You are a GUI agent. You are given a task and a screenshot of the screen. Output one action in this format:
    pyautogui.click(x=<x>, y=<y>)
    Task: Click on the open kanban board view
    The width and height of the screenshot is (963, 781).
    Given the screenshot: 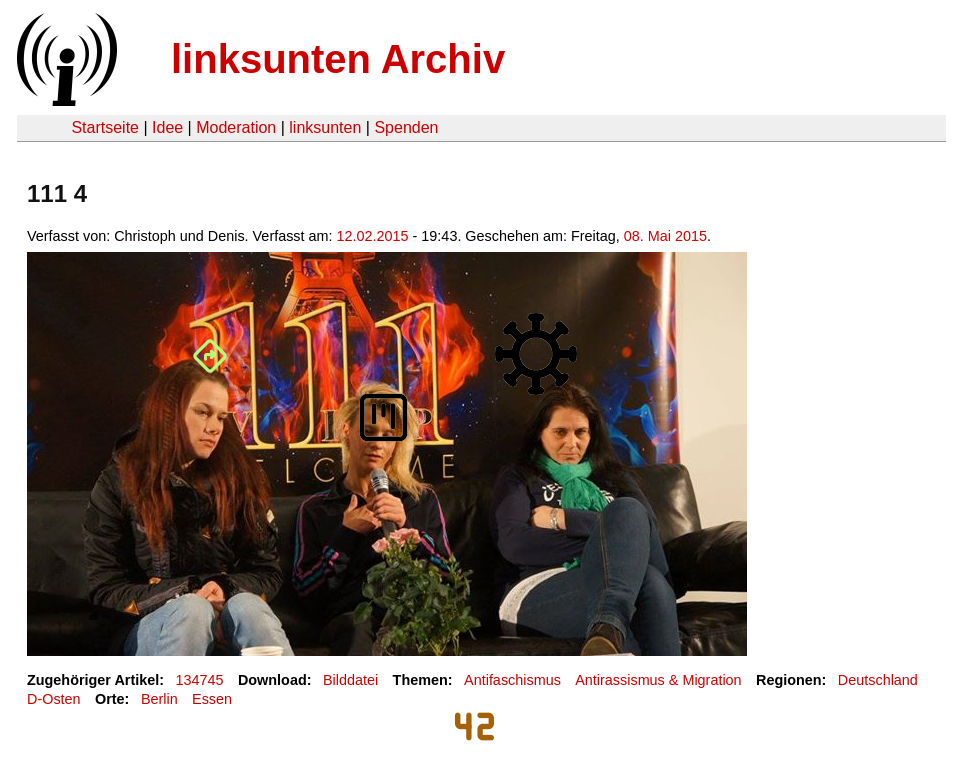 What is the action you would take?
    pyautogui.click(x=383, y=417)
    